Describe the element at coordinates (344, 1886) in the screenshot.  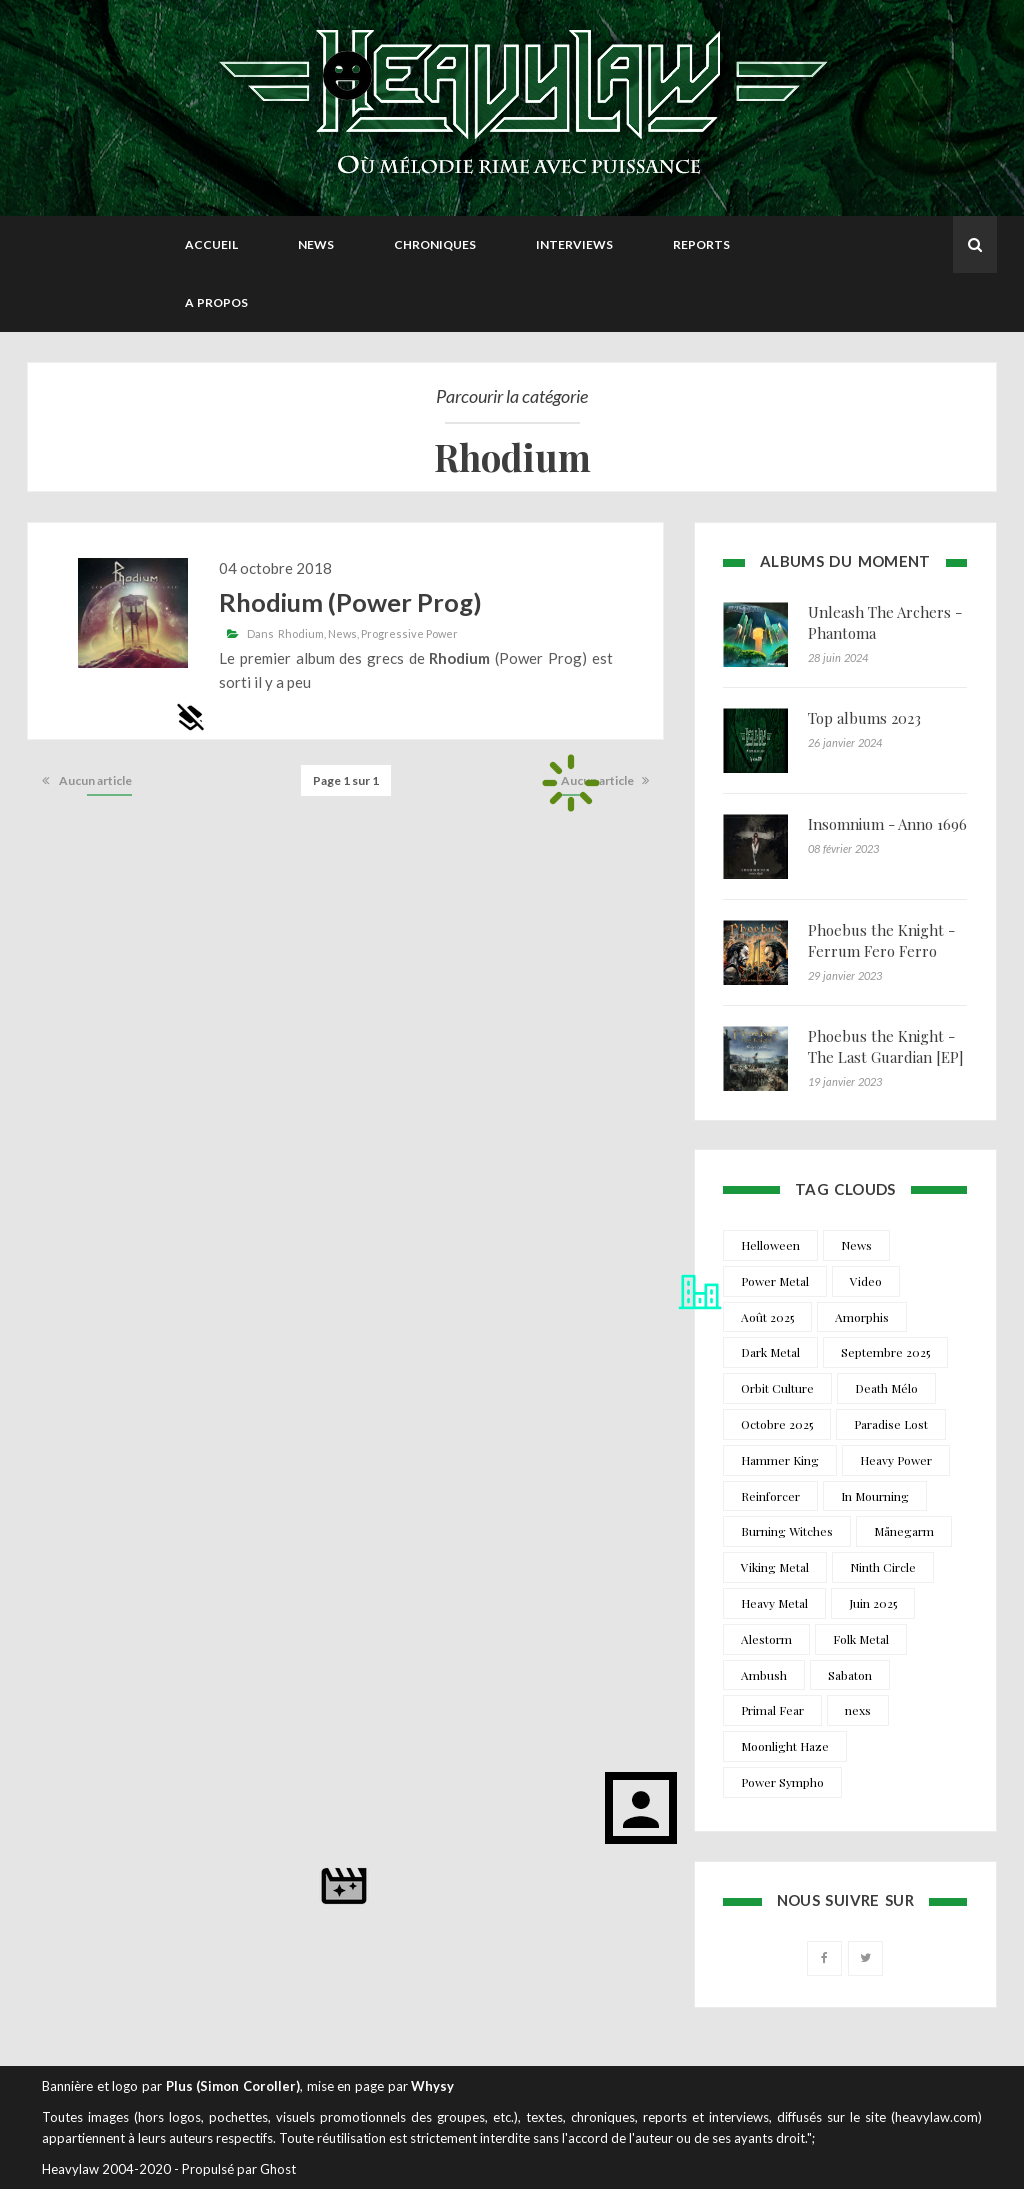
I see `apply filters or effects to a video` at that location.